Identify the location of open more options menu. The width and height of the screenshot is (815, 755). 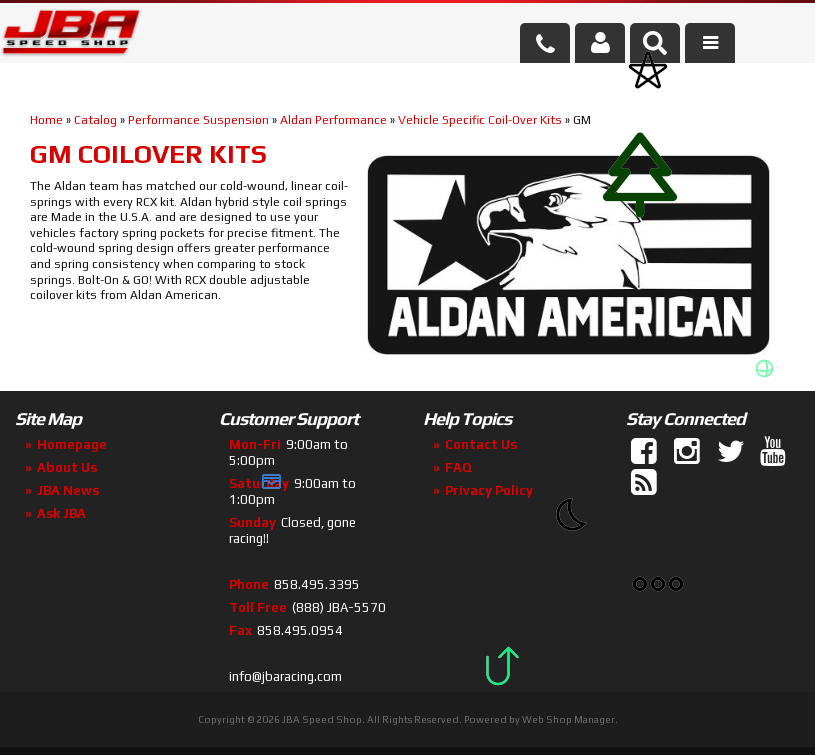
(658, 584).